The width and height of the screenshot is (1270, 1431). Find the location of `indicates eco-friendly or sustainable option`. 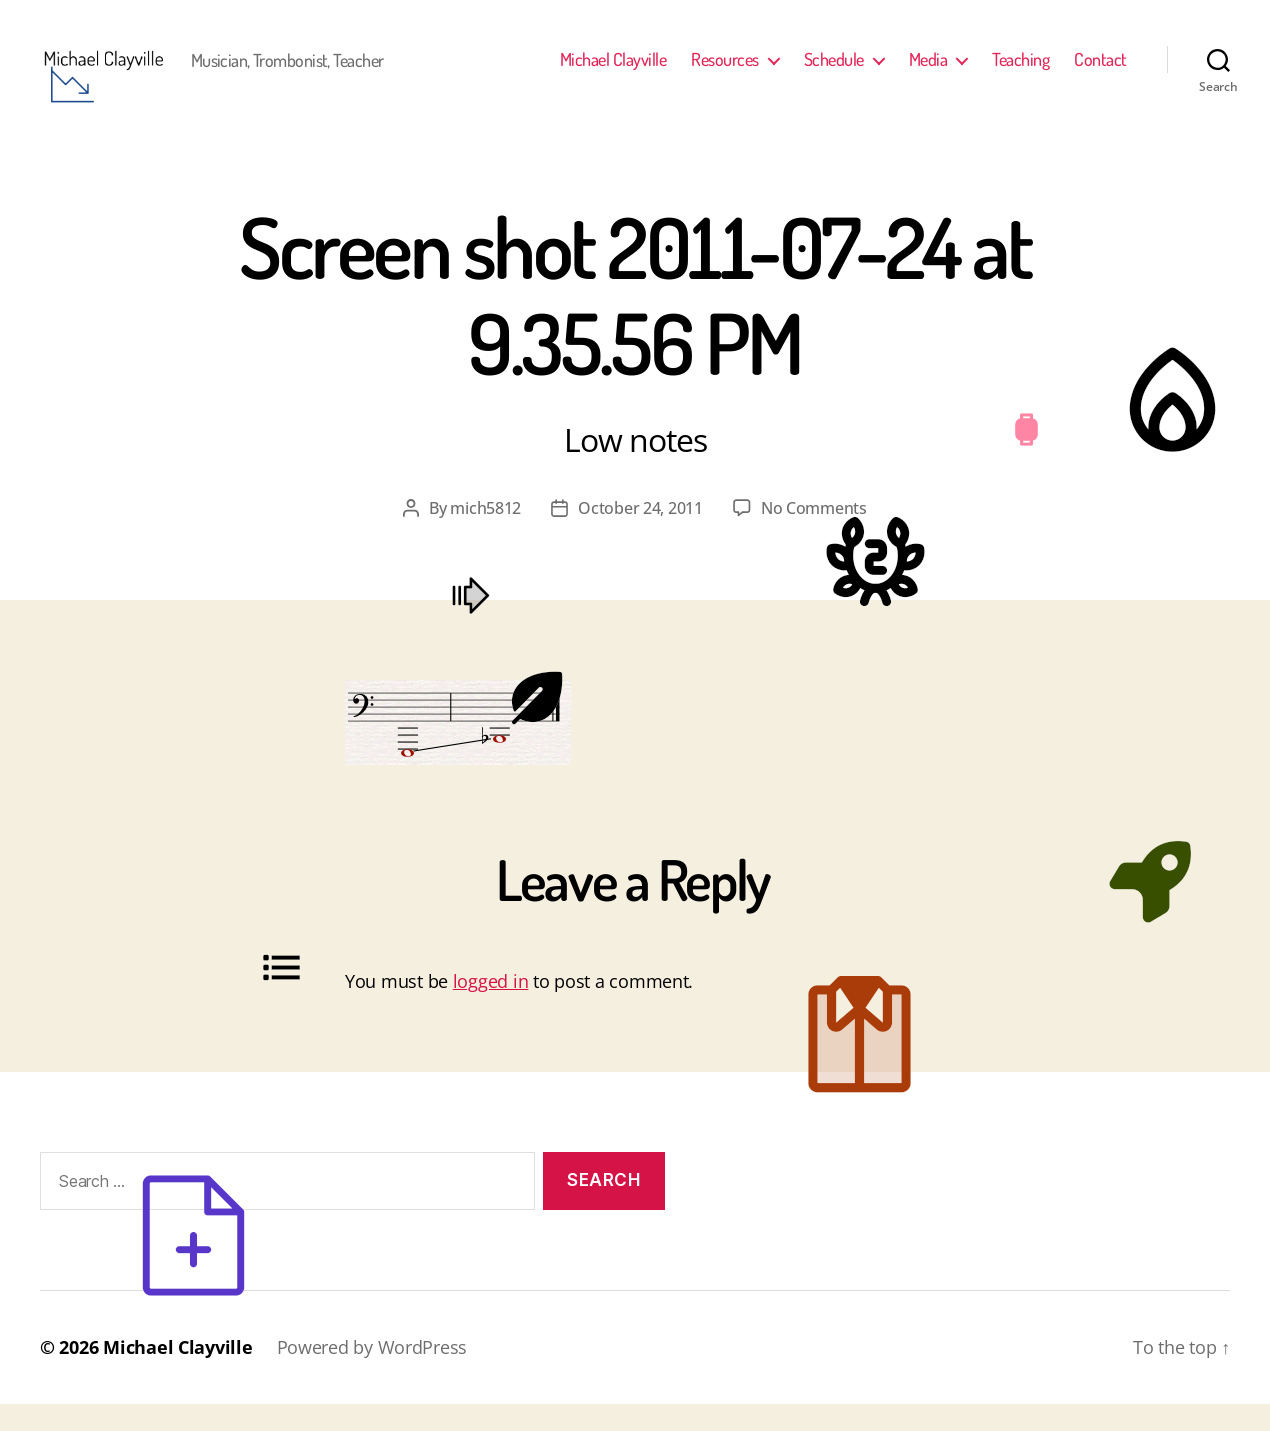

indicates eco-friendly or sustainable option is located at coordinates (536, 698).